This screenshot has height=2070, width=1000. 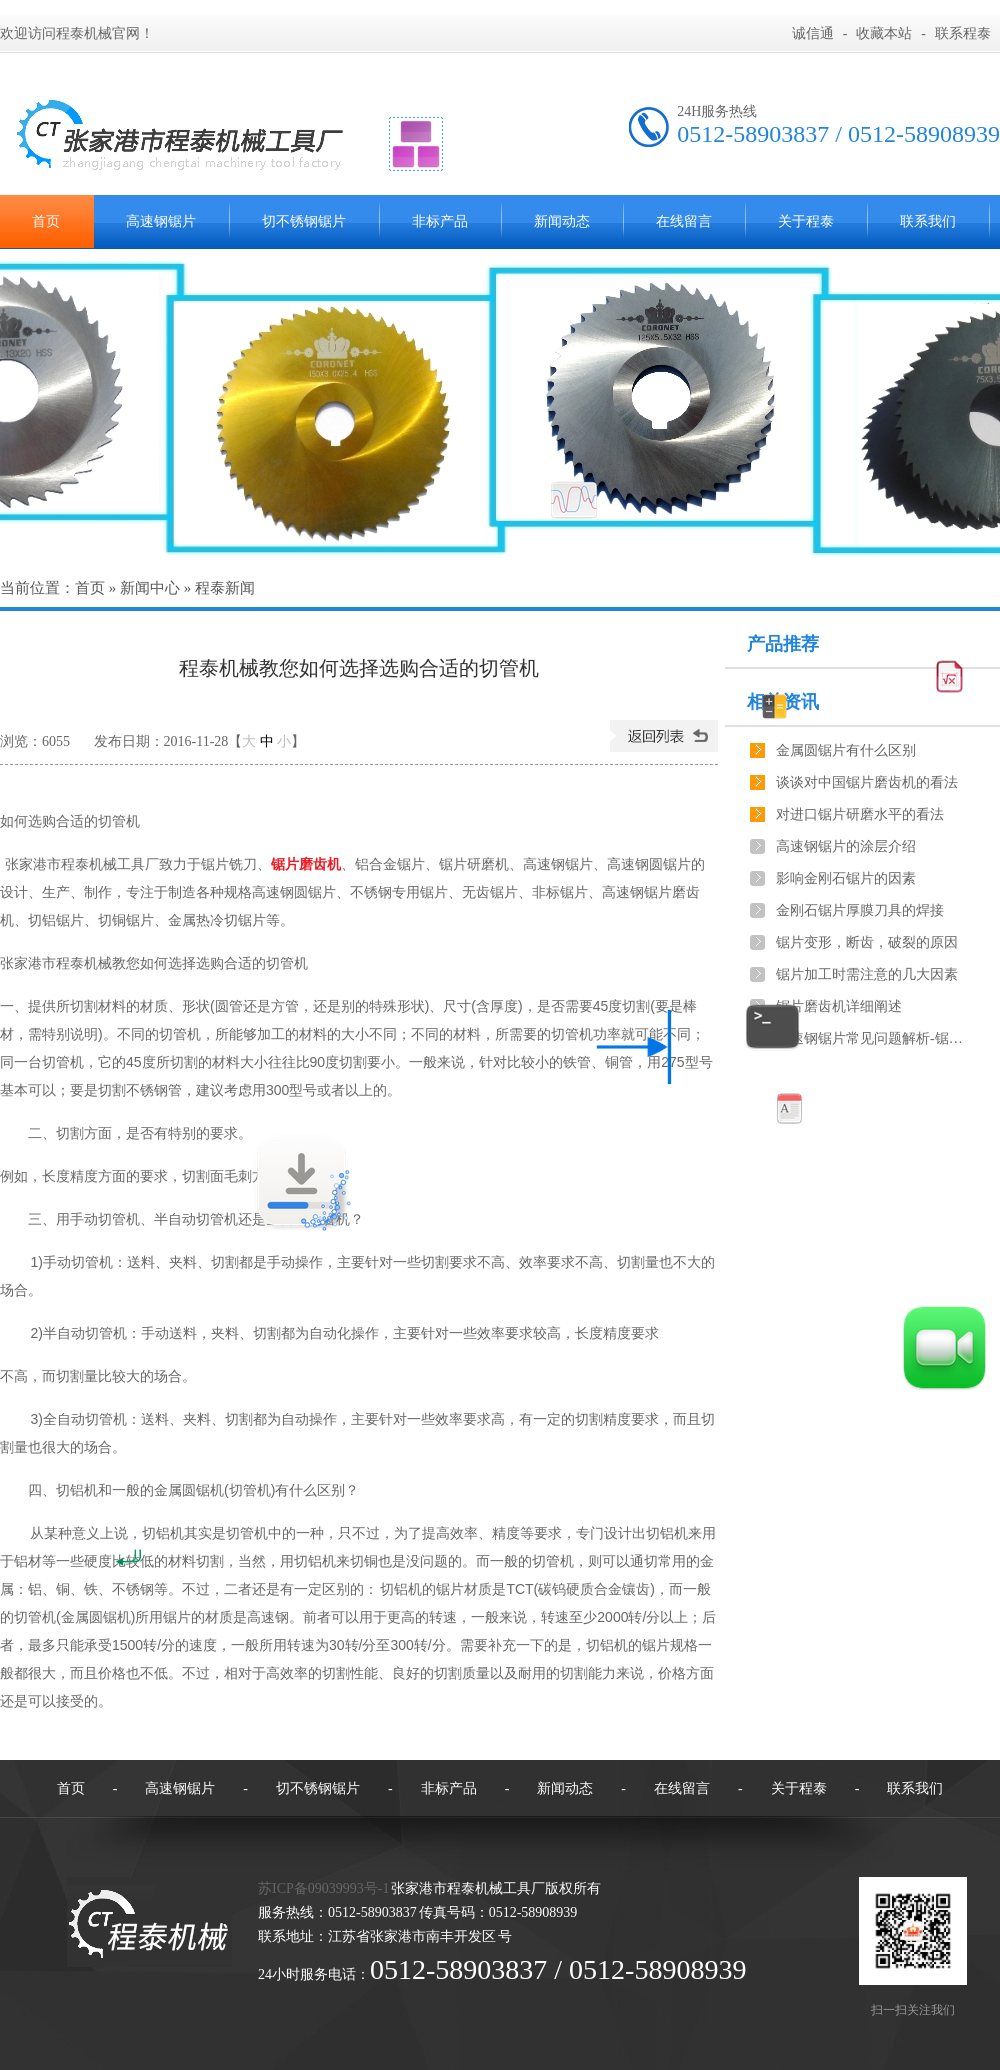 What do you see at coordinates (772, 1026) in the screenshot?
I see `open the terminal application` at bounding box center [772, 1026].